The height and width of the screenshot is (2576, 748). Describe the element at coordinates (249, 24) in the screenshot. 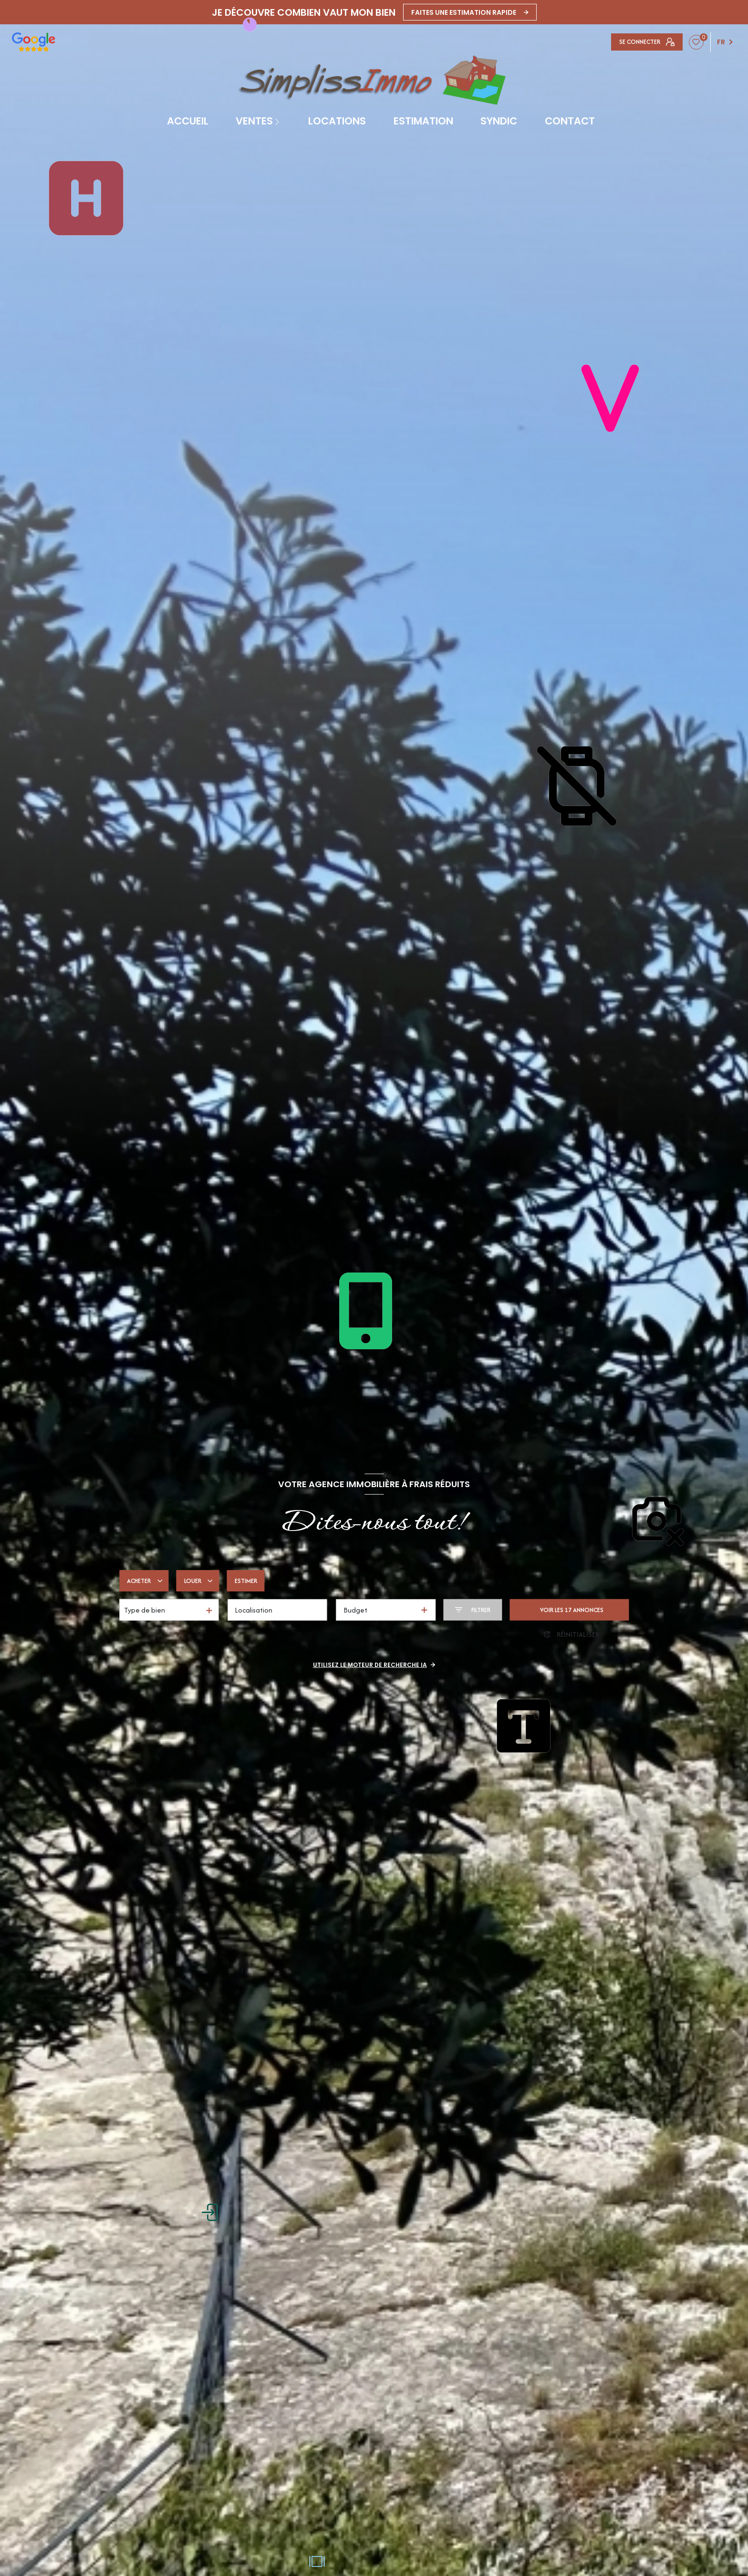

I see `indicates 90% progress or completion` at that location.